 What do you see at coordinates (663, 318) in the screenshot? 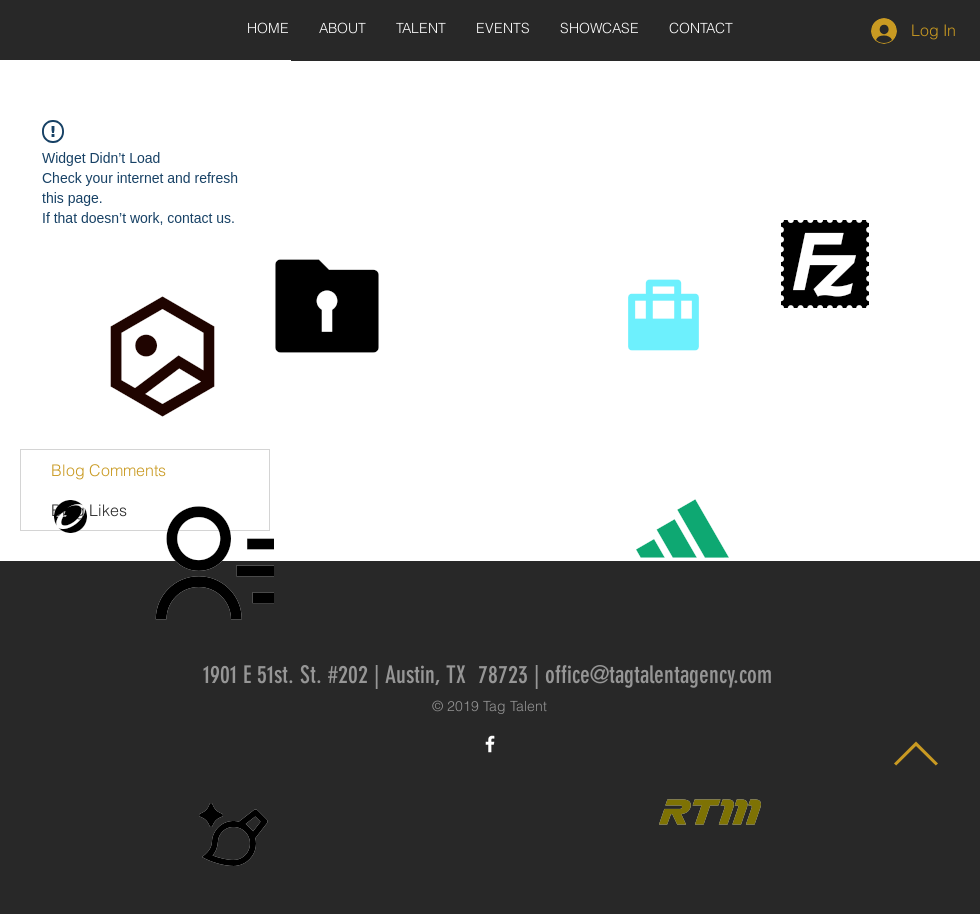
I see `access work or business documents` at bounding box center [663, 318].